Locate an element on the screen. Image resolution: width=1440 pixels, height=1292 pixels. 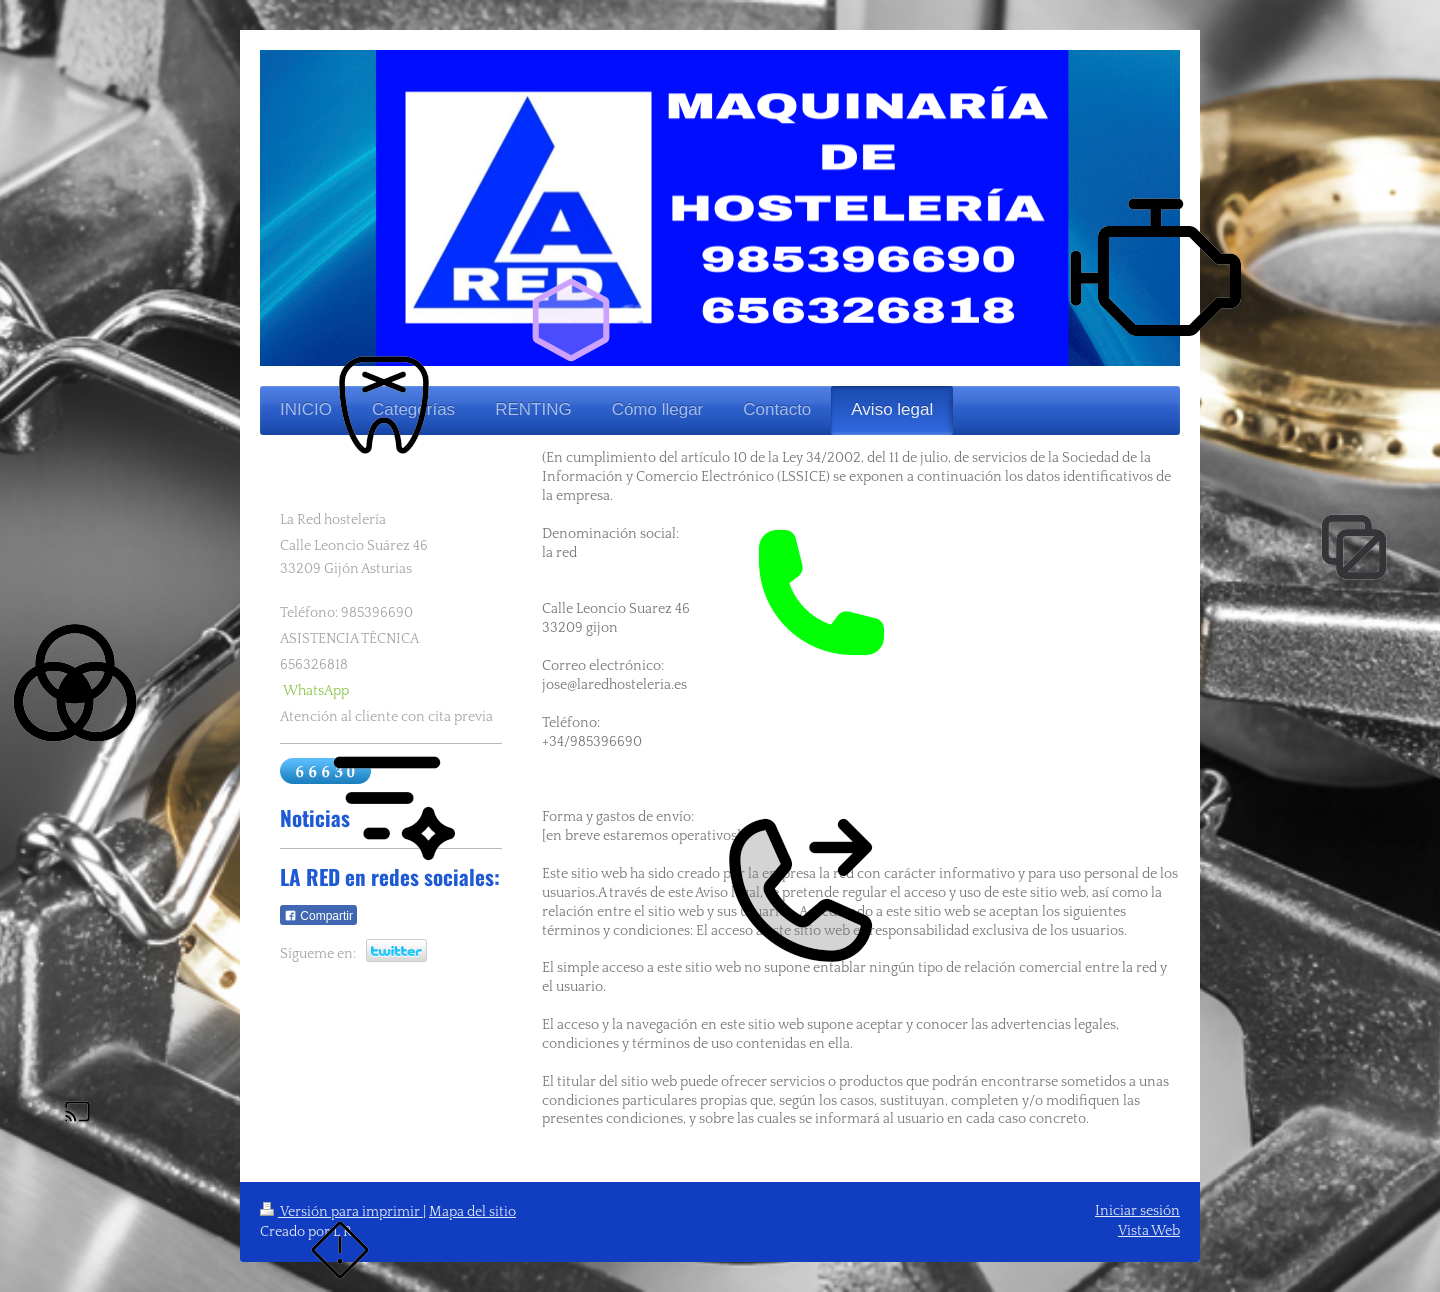
cast media to a nearby device is located at coordinates (77, 1111).